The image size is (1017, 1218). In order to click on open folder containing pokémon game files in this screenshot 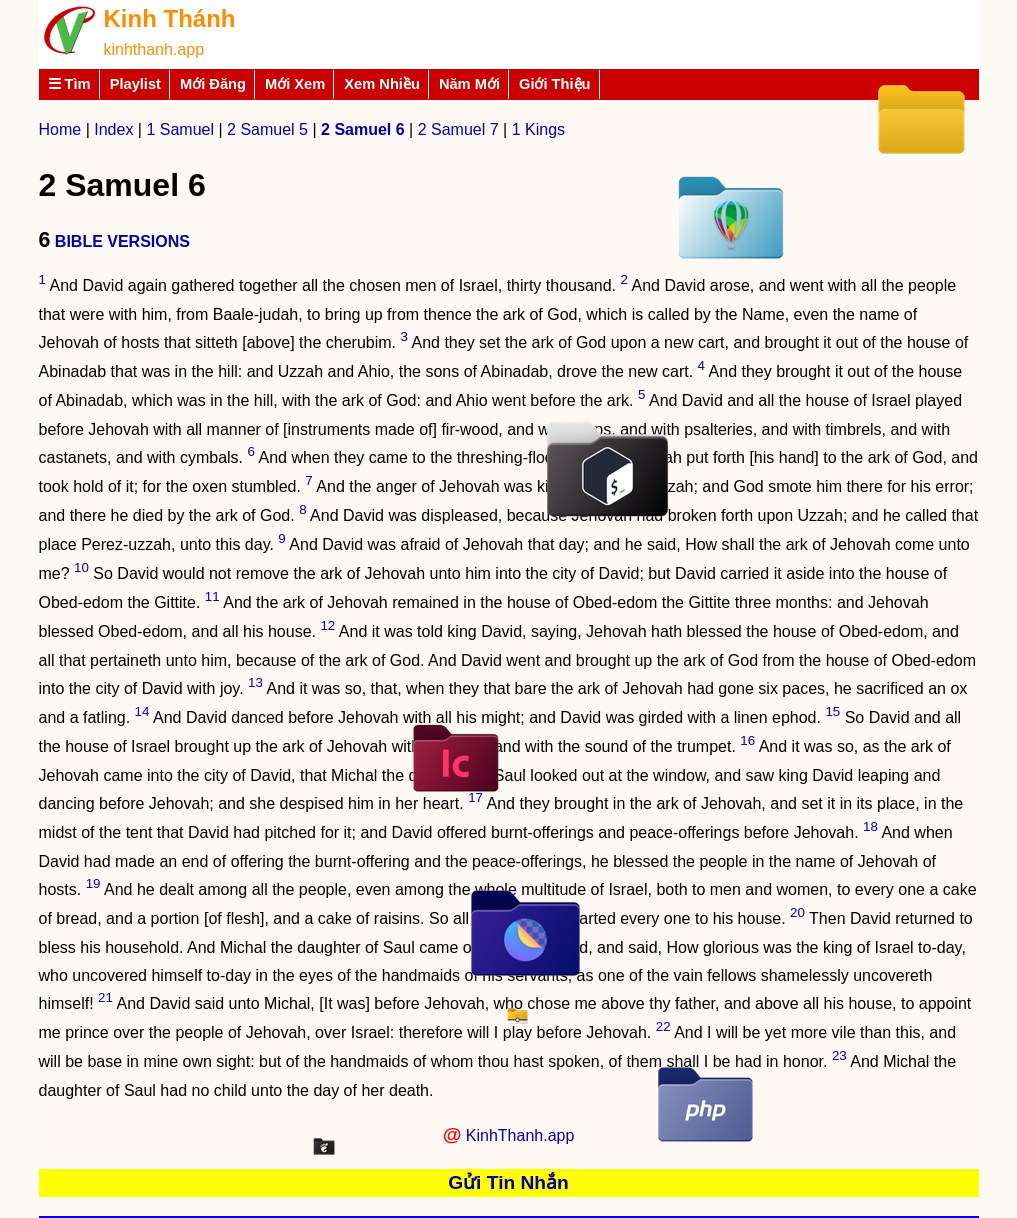, I will do `click(517, 1016)`.